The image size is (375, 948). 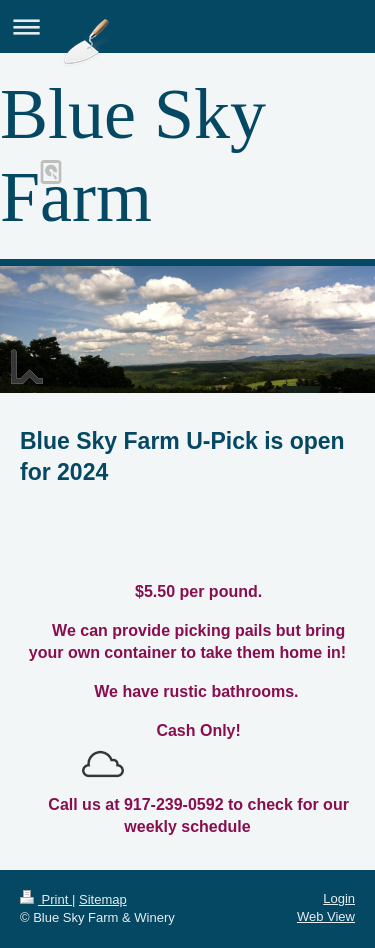 I want to click on access zip drive or removable media, so click(x=51, y=172).